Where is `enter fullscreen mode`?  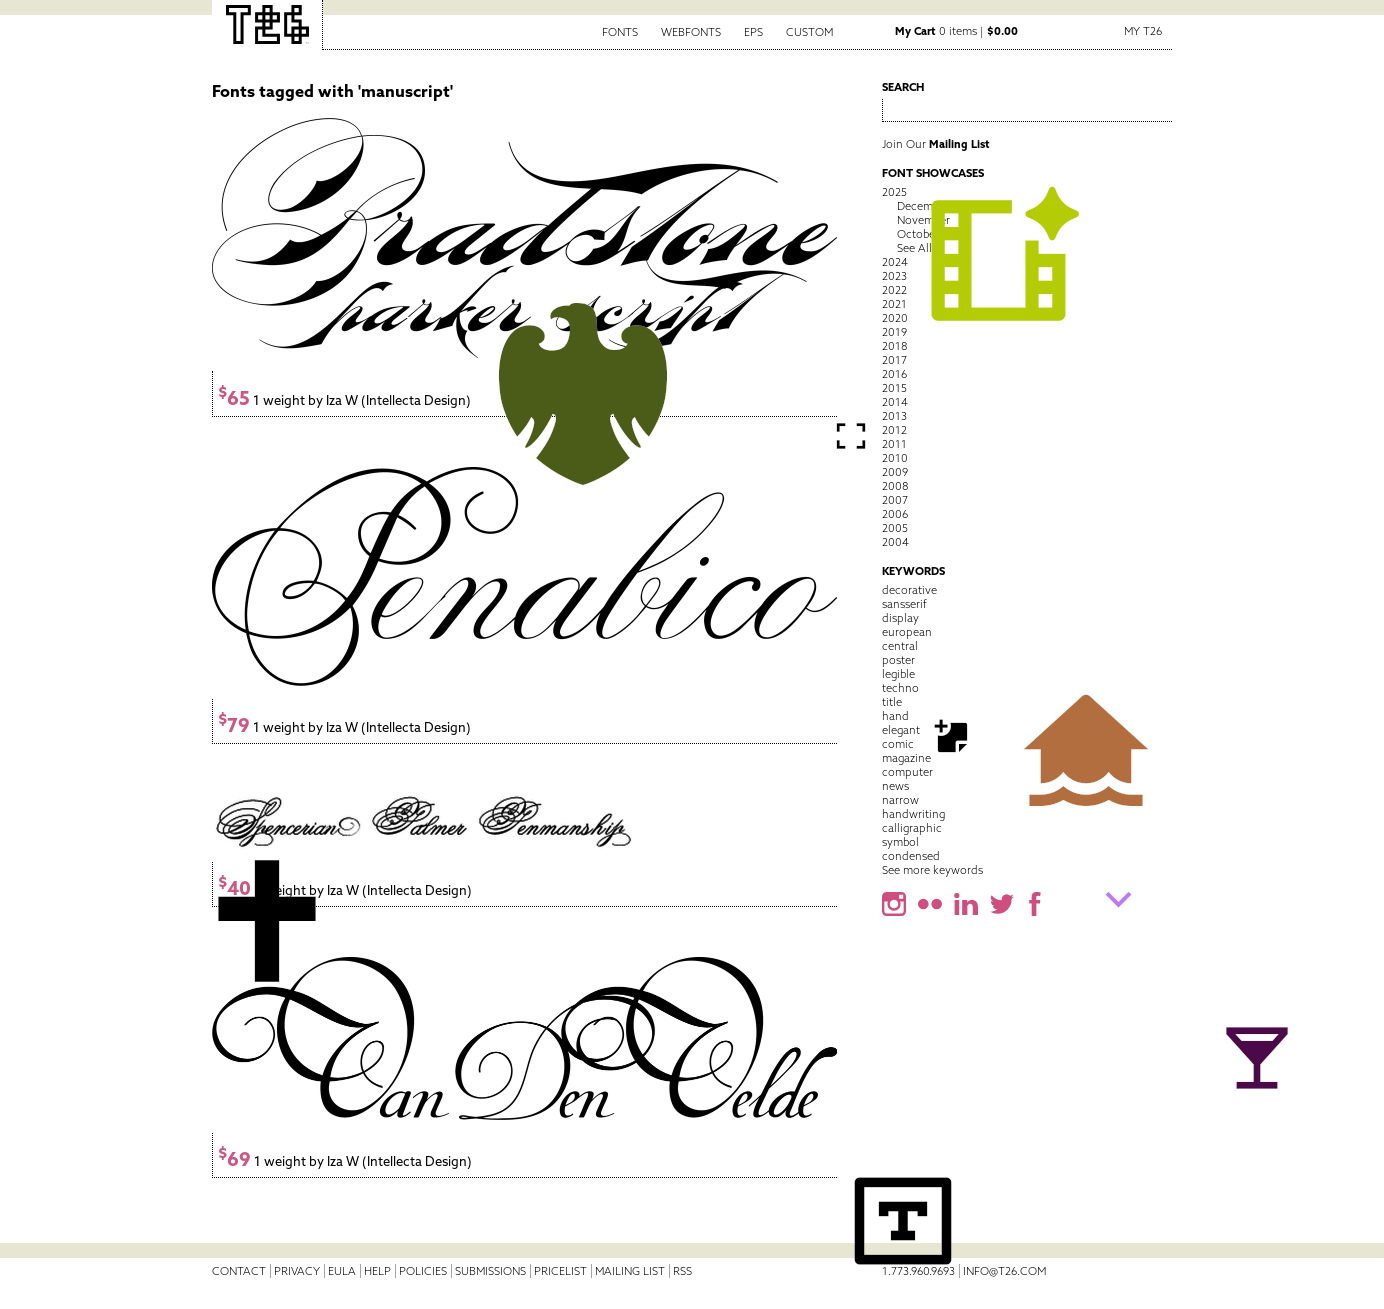 enter fullscreen mode is located at coordinates (851, 436).